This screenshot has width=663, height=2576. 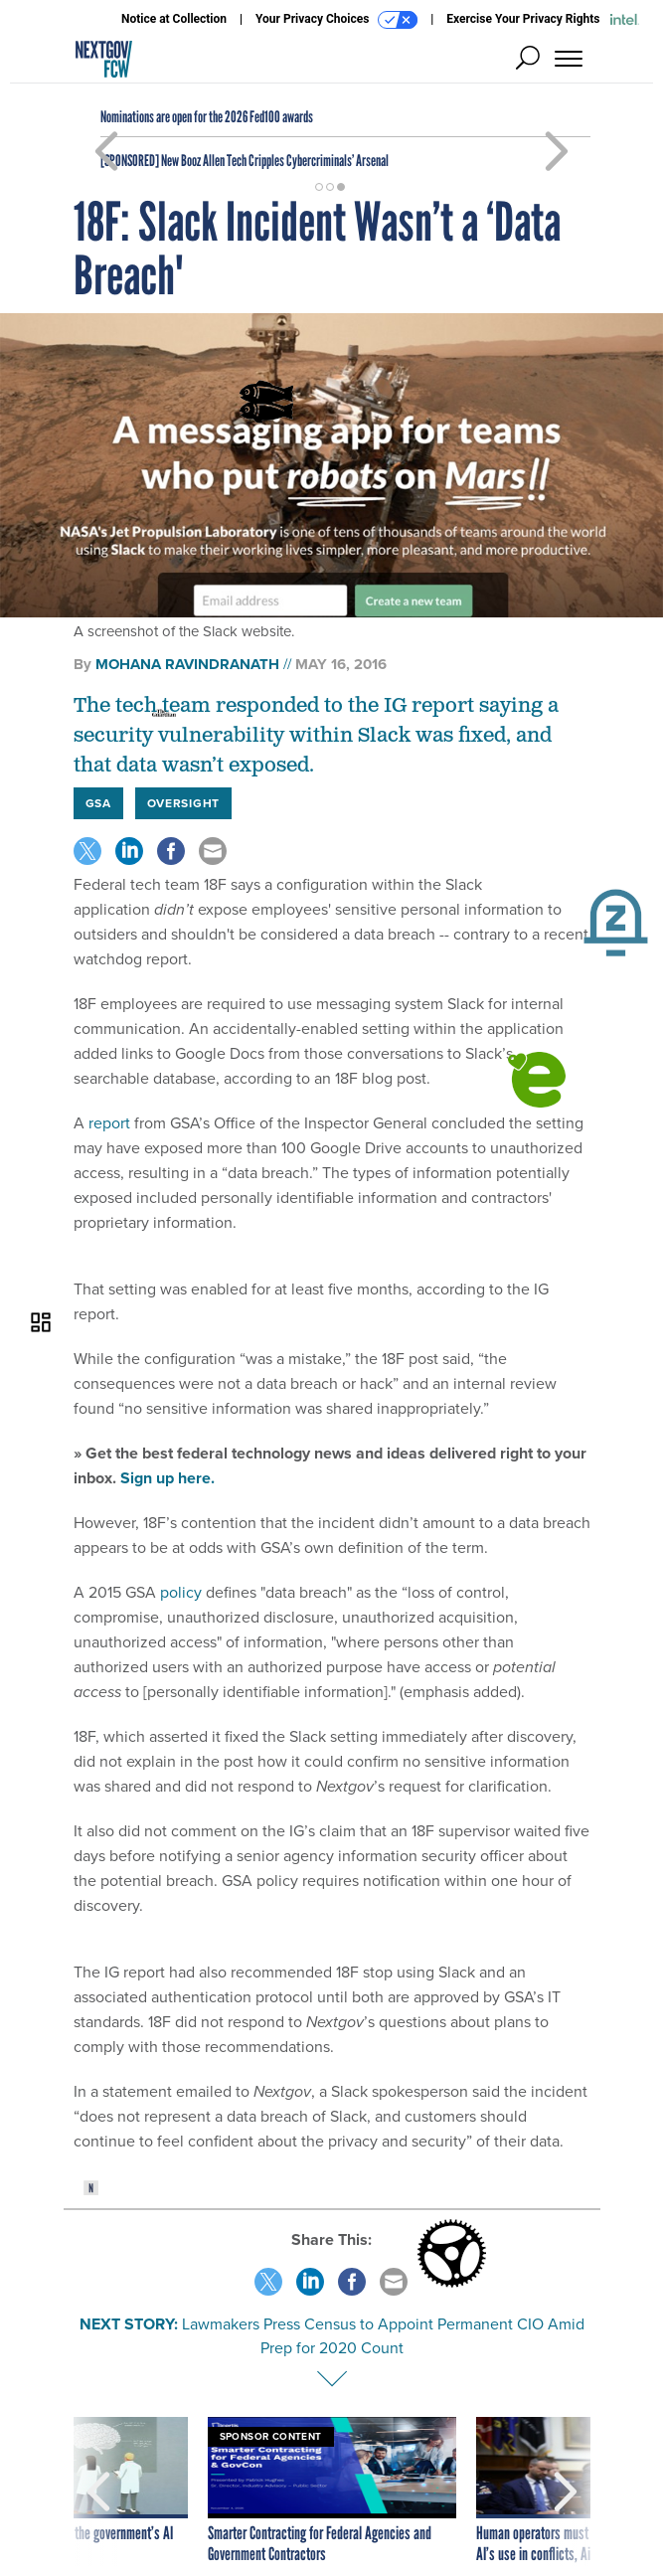 What do you see at coordinates (266, 402) in the screenshot?
I see `open glitch app or website` at bounding box center [266, 402].